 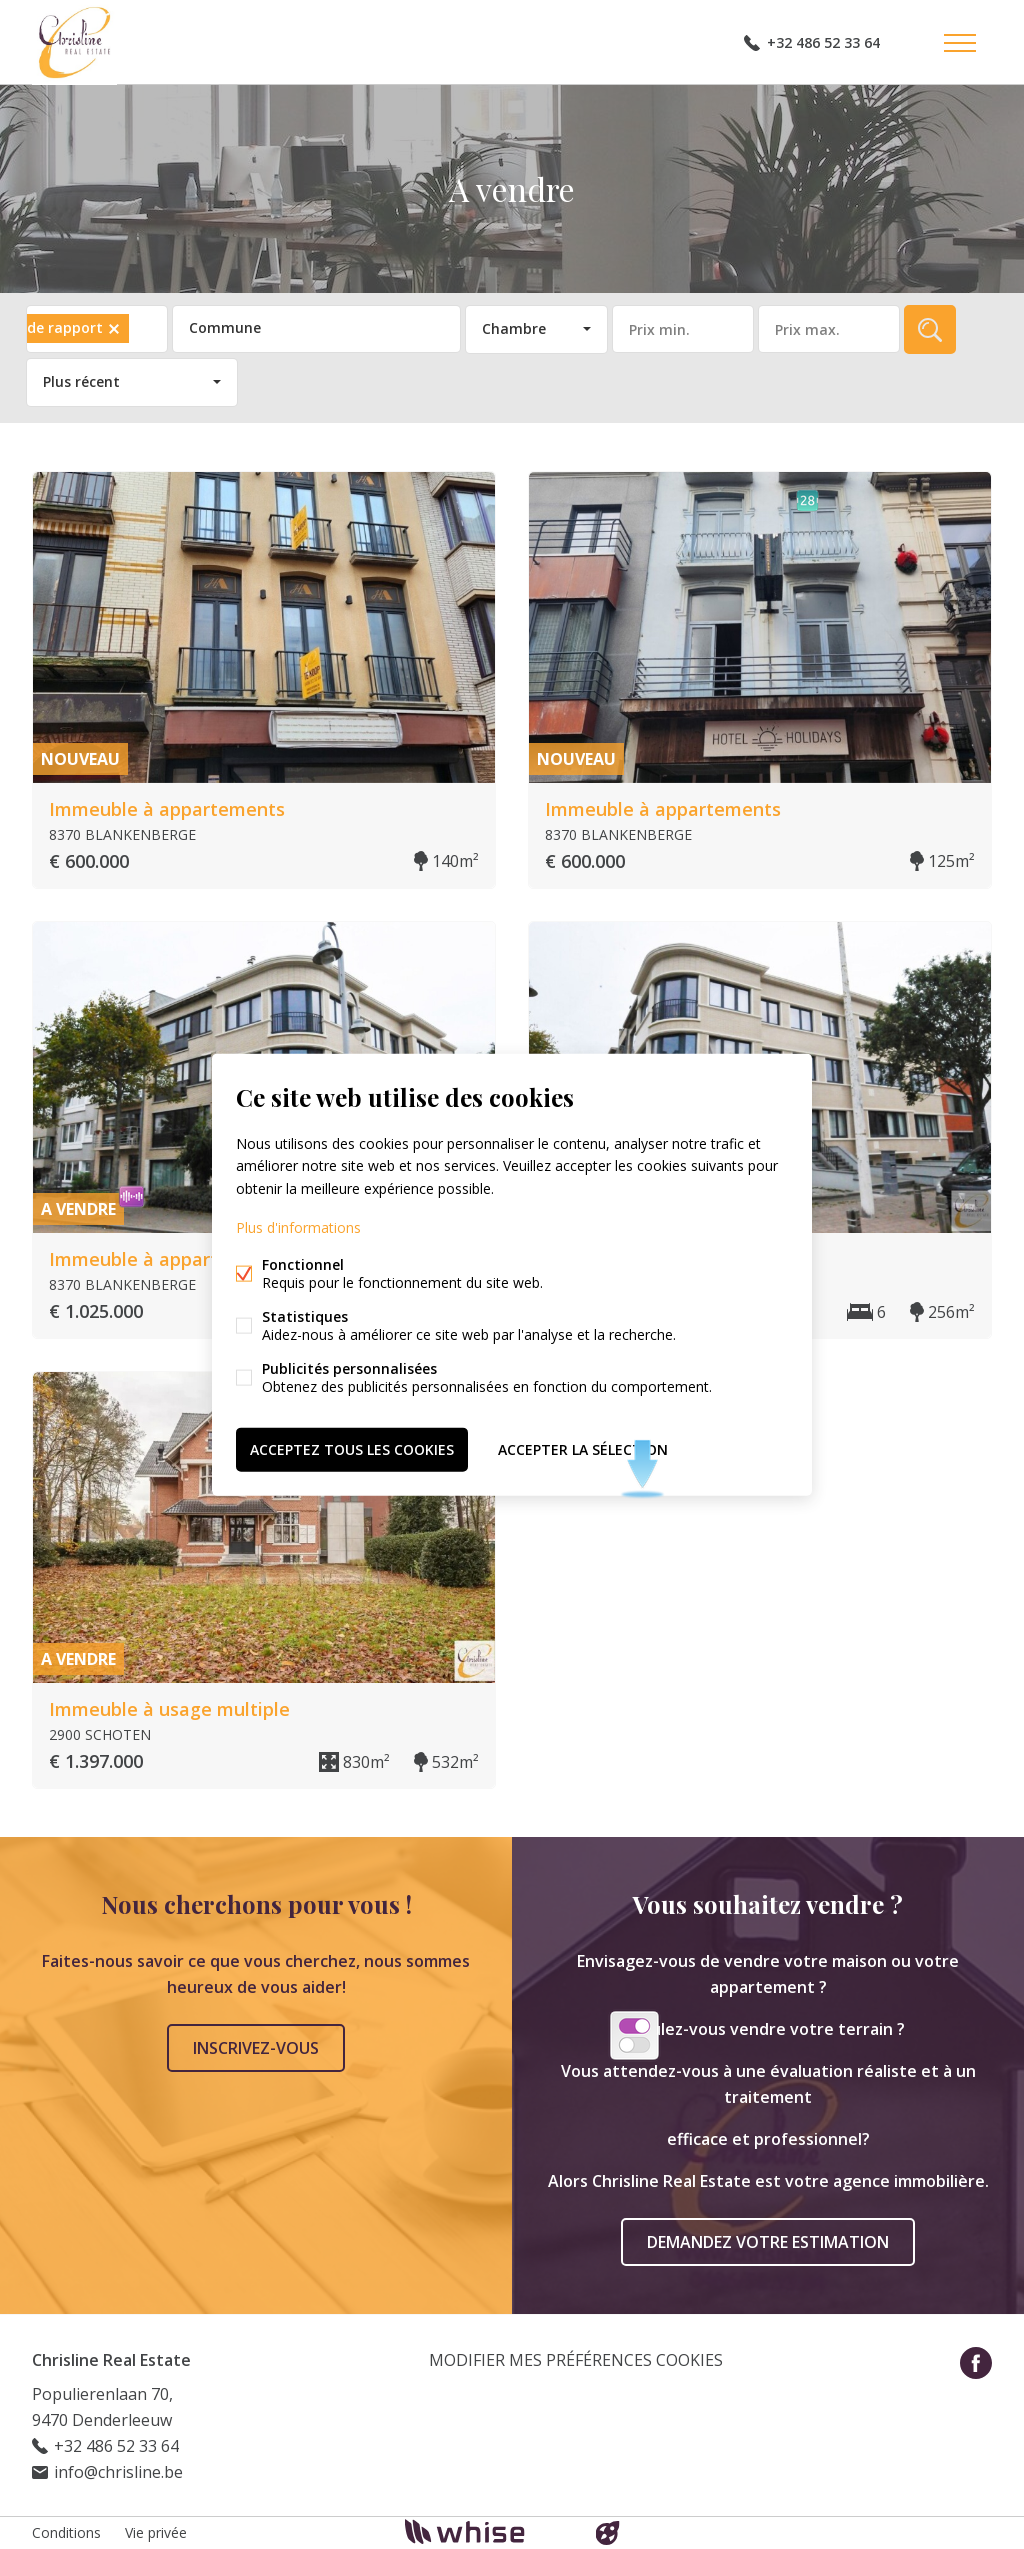 What do you see at coordinates (634, 2035) in the screenshot?
I see `open gnome tweaks to customize desktop settings` at bounding box center [634, 2035].